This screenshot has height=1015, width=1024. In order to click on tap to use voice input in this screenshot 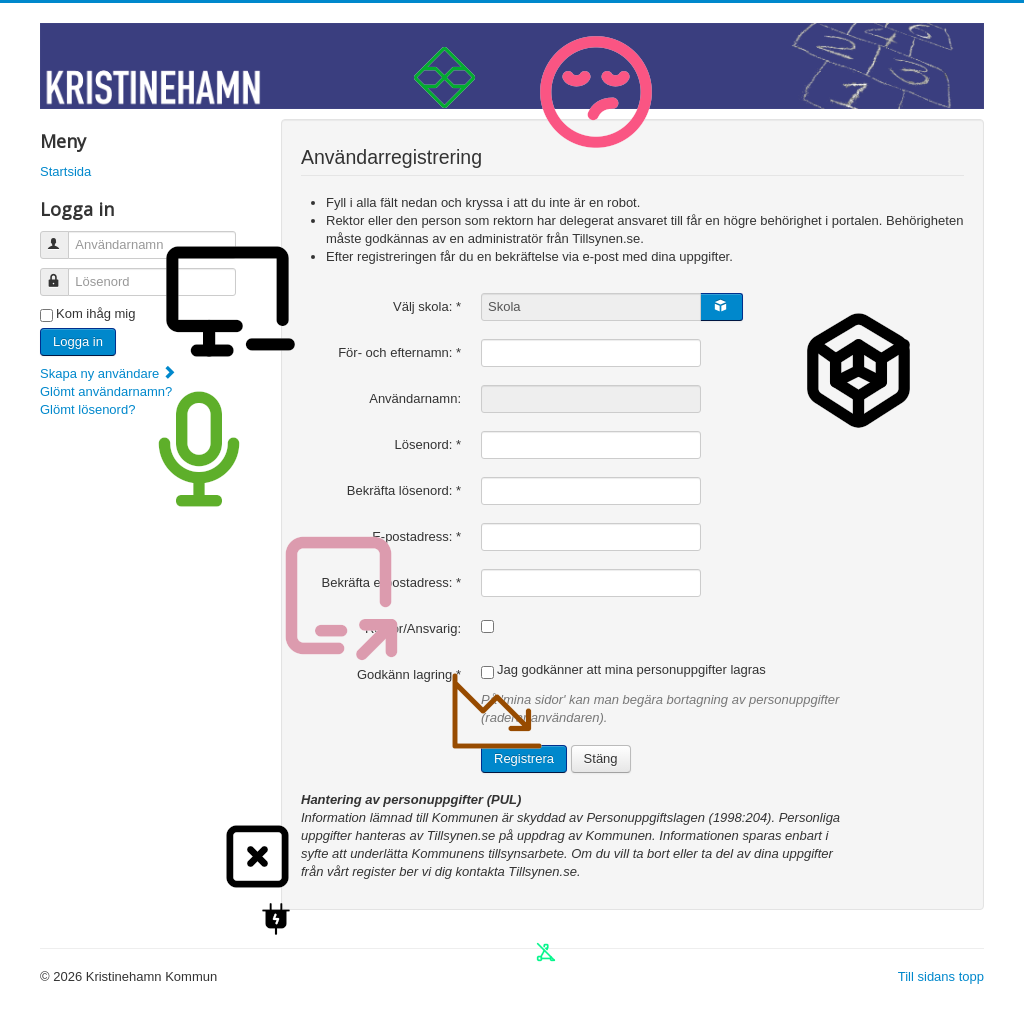, I will do `click(199, 449)`.